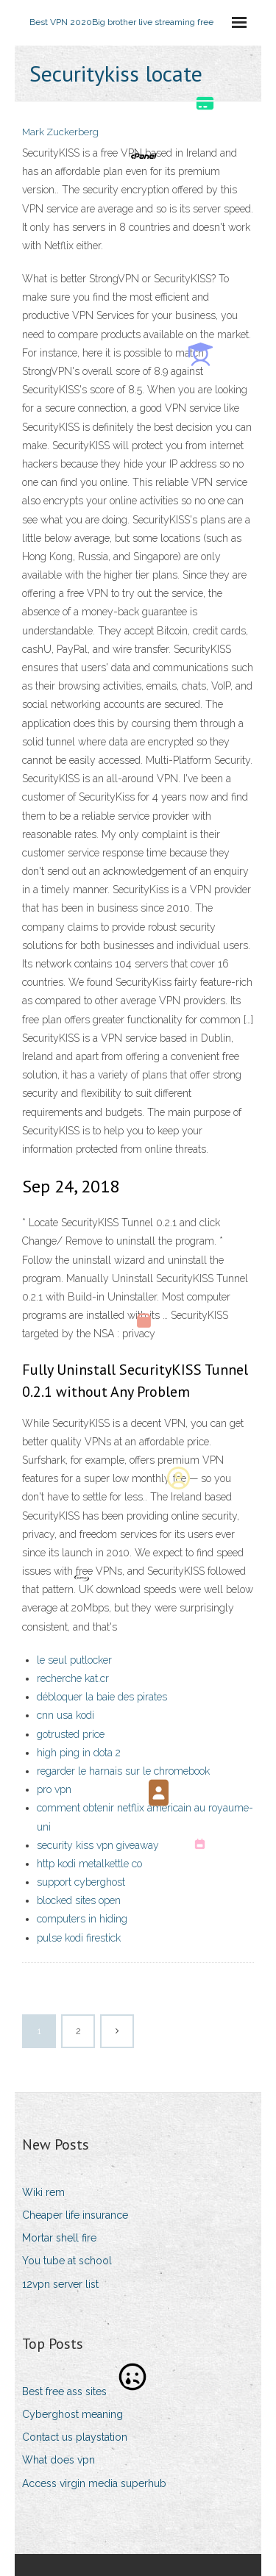 This screenshot has width=276, height=2576. Describe the element at coordinates (205, 103) in the screenshot. I see `manage your payment methods` at that location.